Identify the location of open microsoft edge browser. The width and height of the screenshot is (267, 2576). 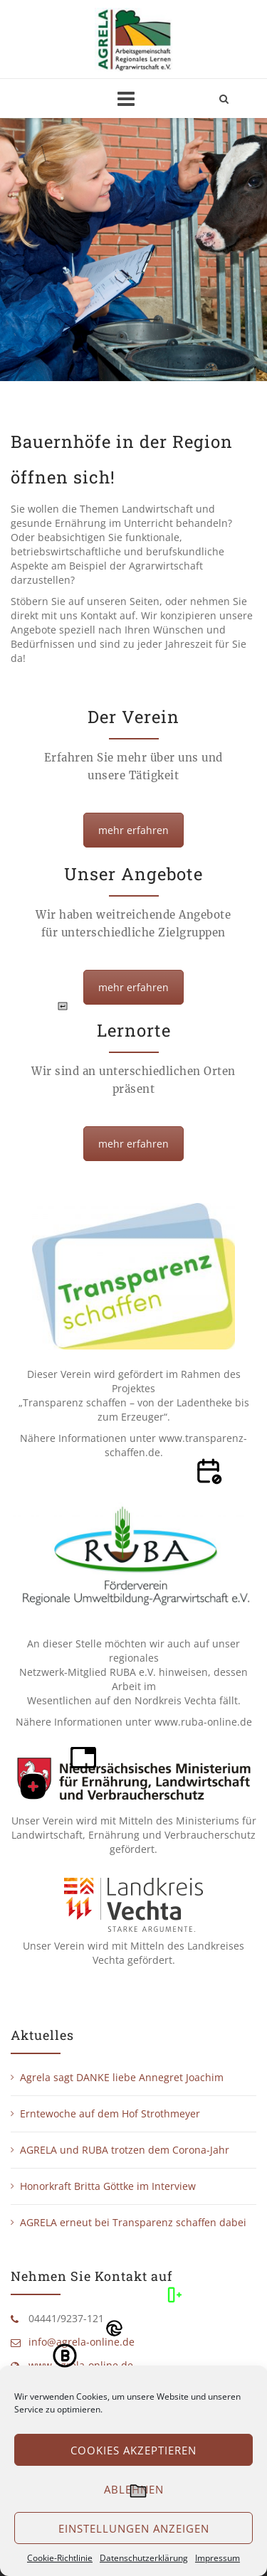
(114, 2328).